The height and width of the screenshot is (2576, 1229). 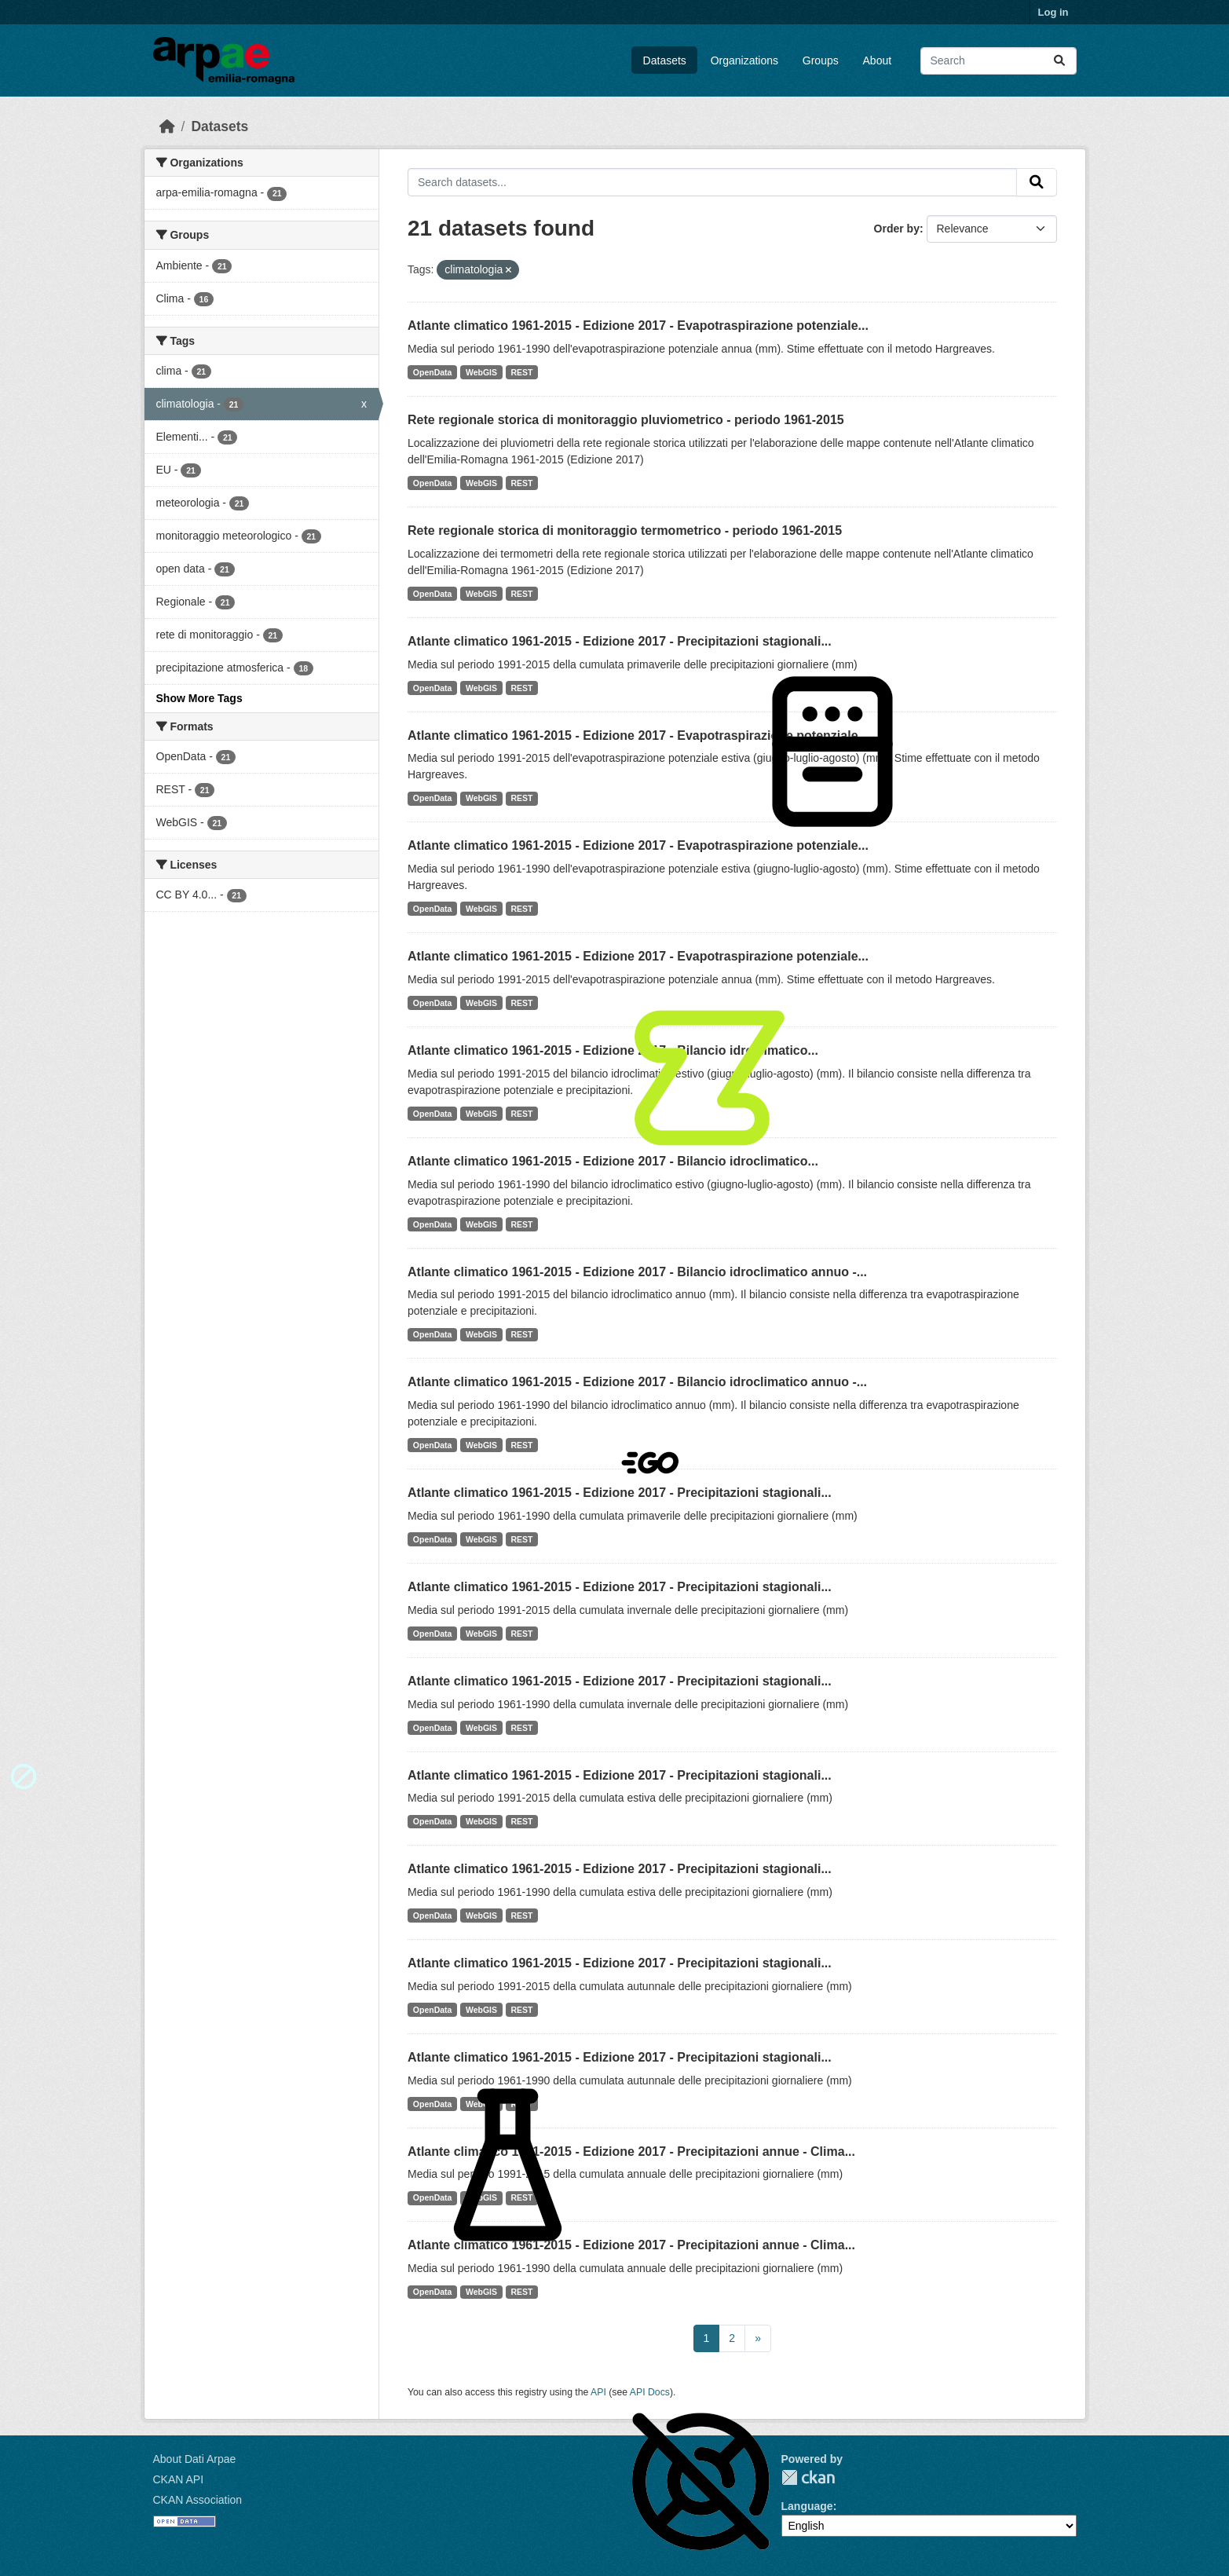 I want to click on access science or laboratory features, so click(x=507, y=2164).